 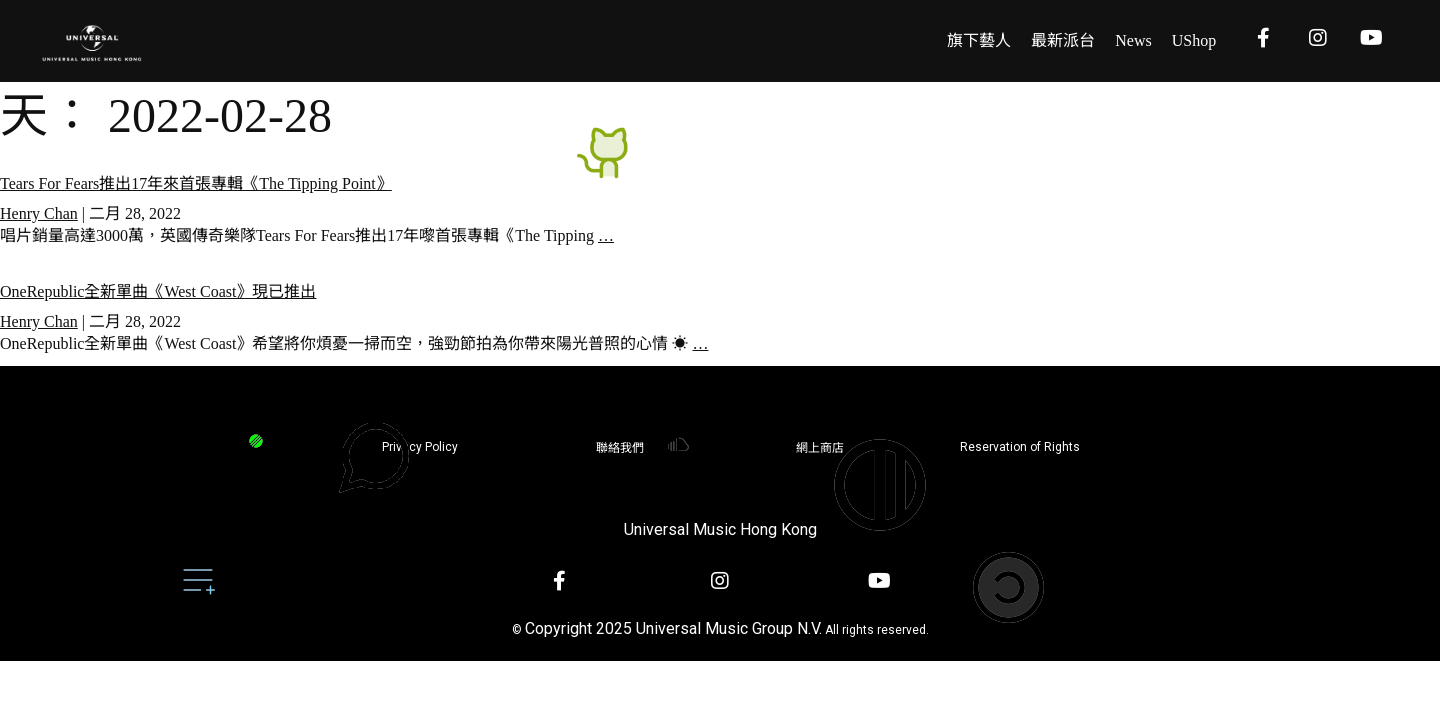 What do you see at coordinates (607, 152) in the screenshot?
I see `link to github repository` at bounding box center [607, 152].